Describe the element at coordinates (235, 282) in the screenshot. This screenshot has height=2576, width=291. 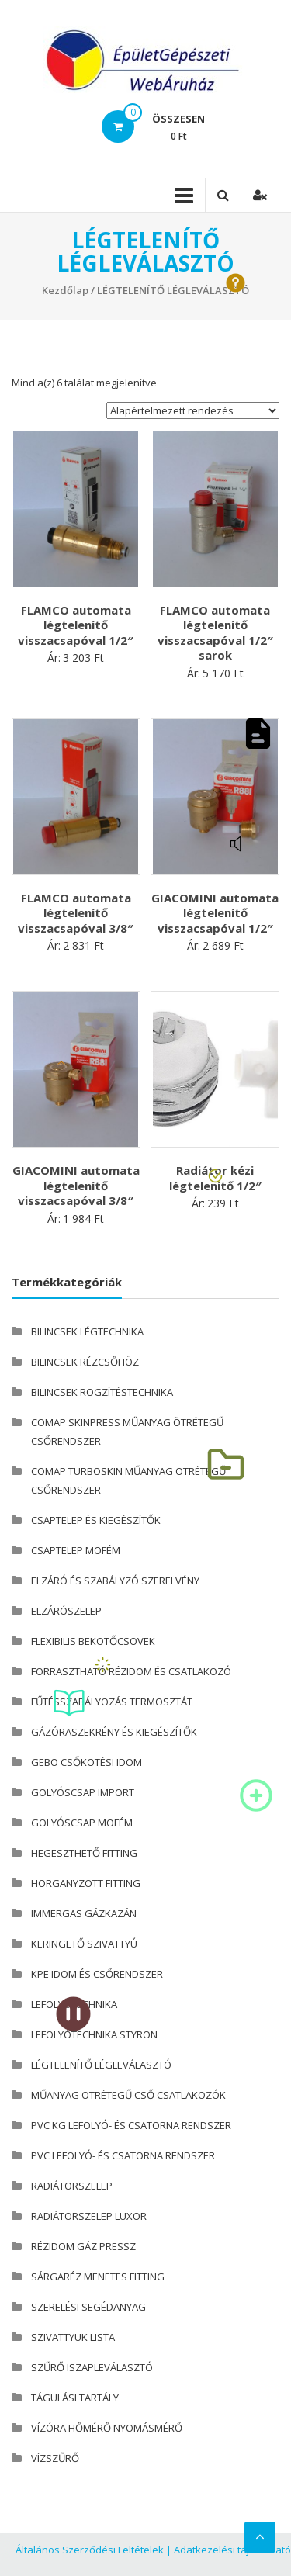
I see `access help or support information` at that location.